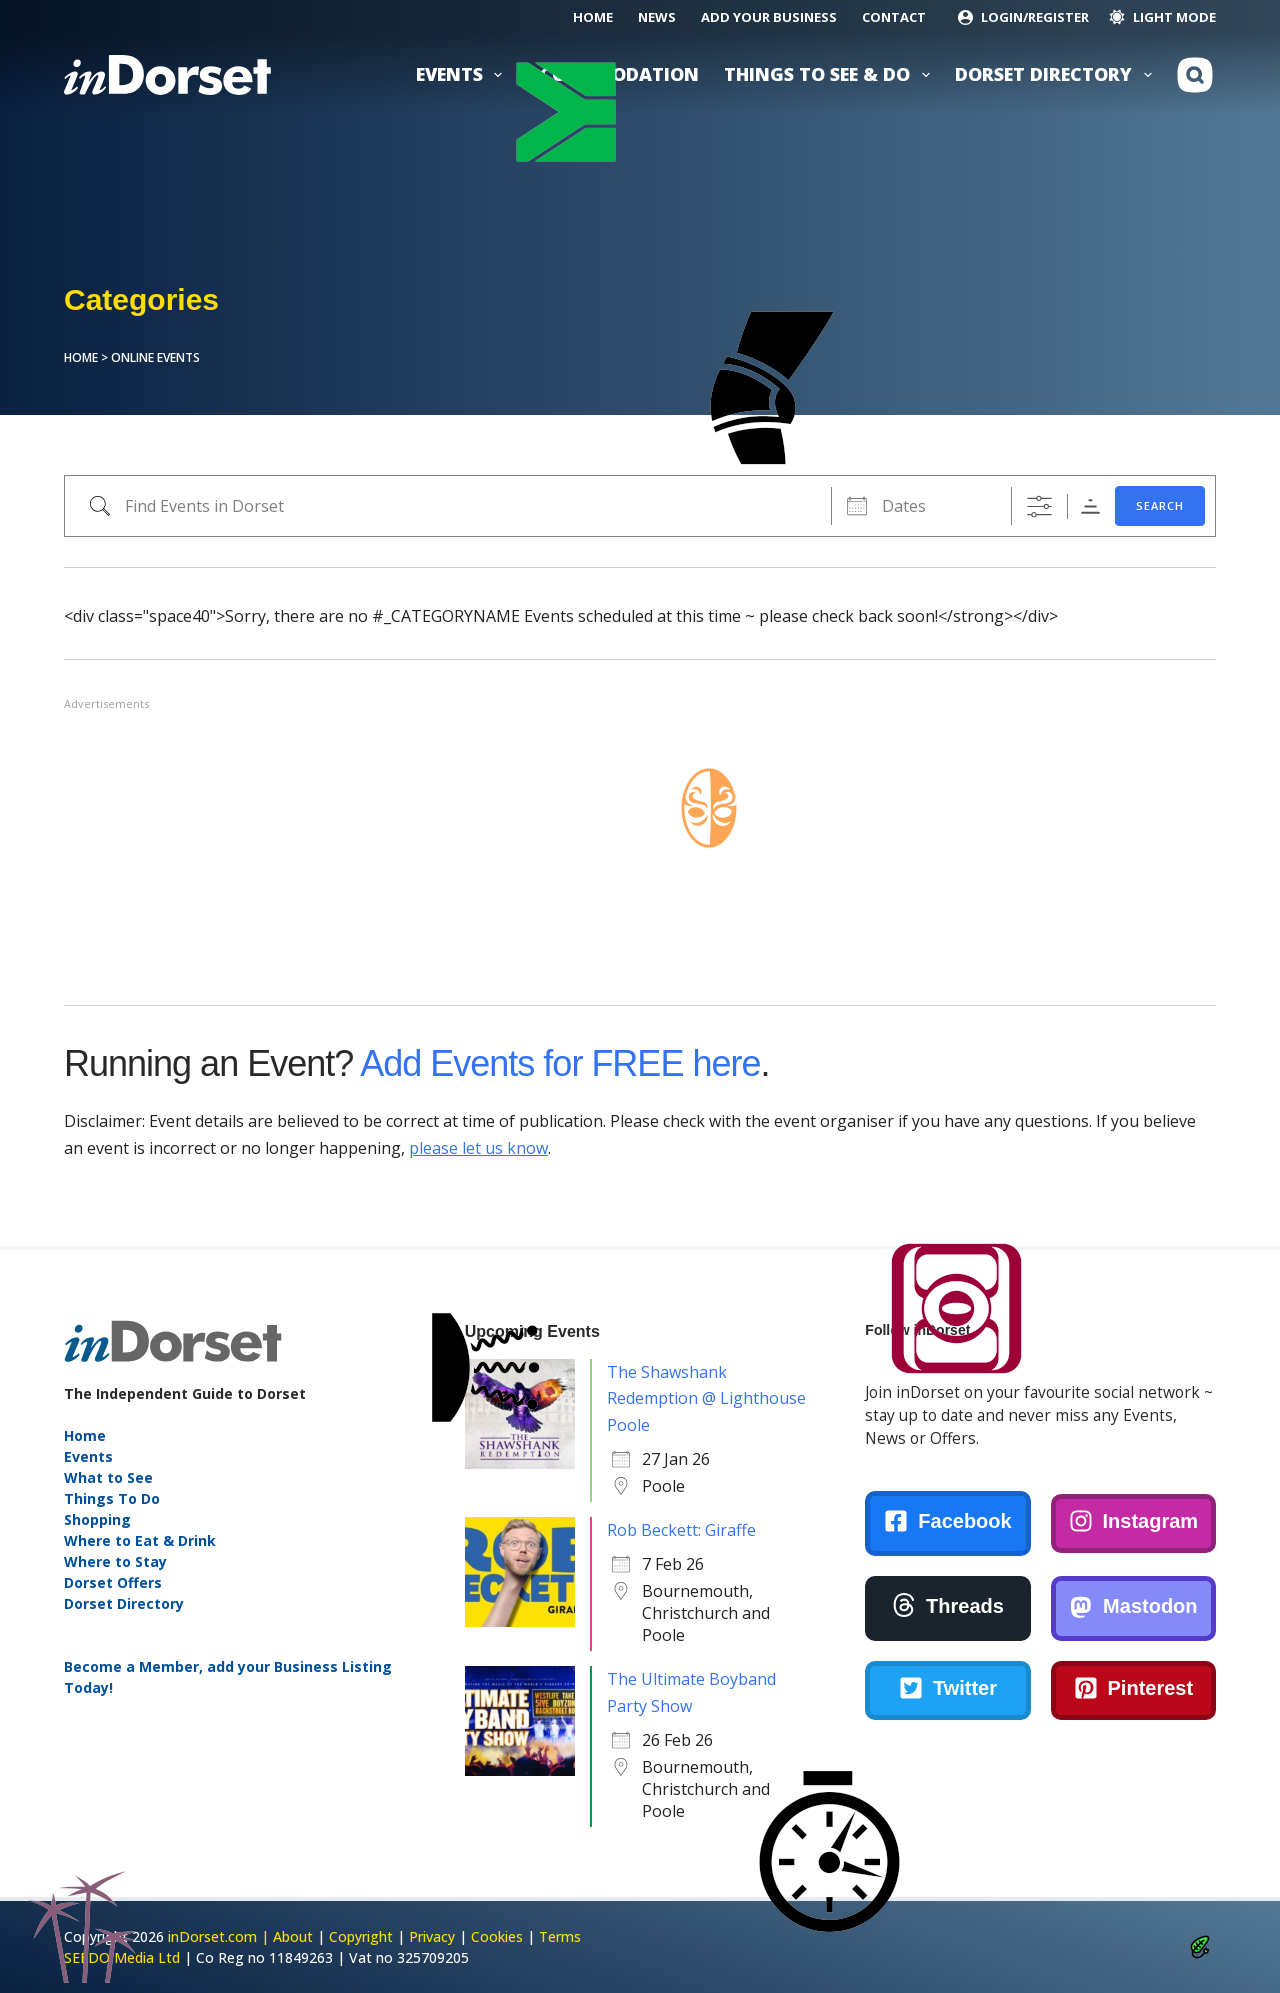 This screenshot has height=1993, width=1280. What do you see at coordinates (486, 1367) in the screenshot?
I see `indicates radiation or radioactive hazard warning` at bounding box center [486, 1367].